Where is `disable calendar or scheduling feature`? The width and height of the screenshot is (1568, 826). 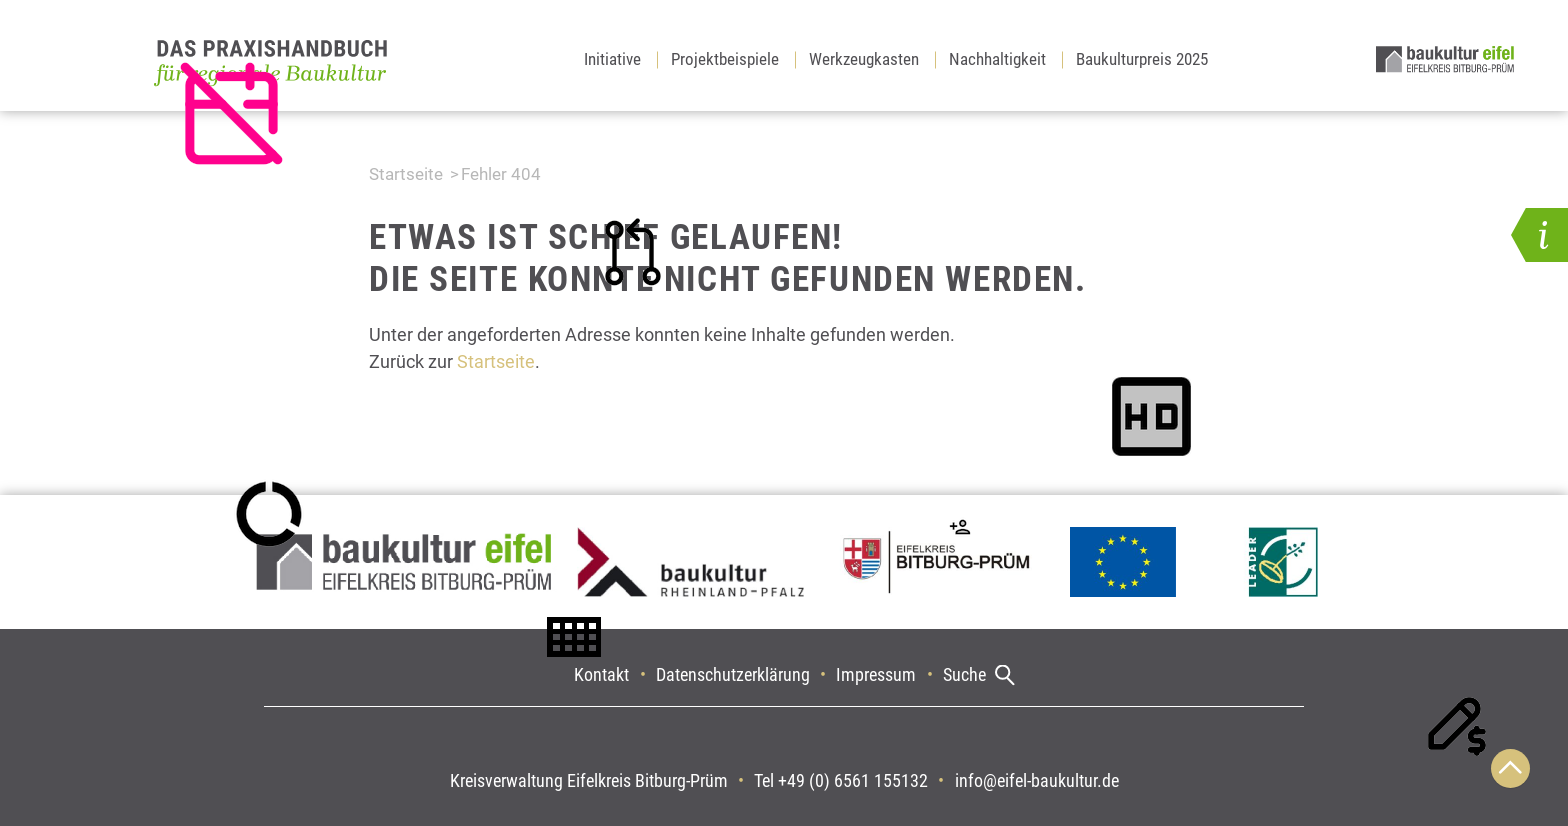
disable calendar or scheduling feature is located at coordinates (231, 113).